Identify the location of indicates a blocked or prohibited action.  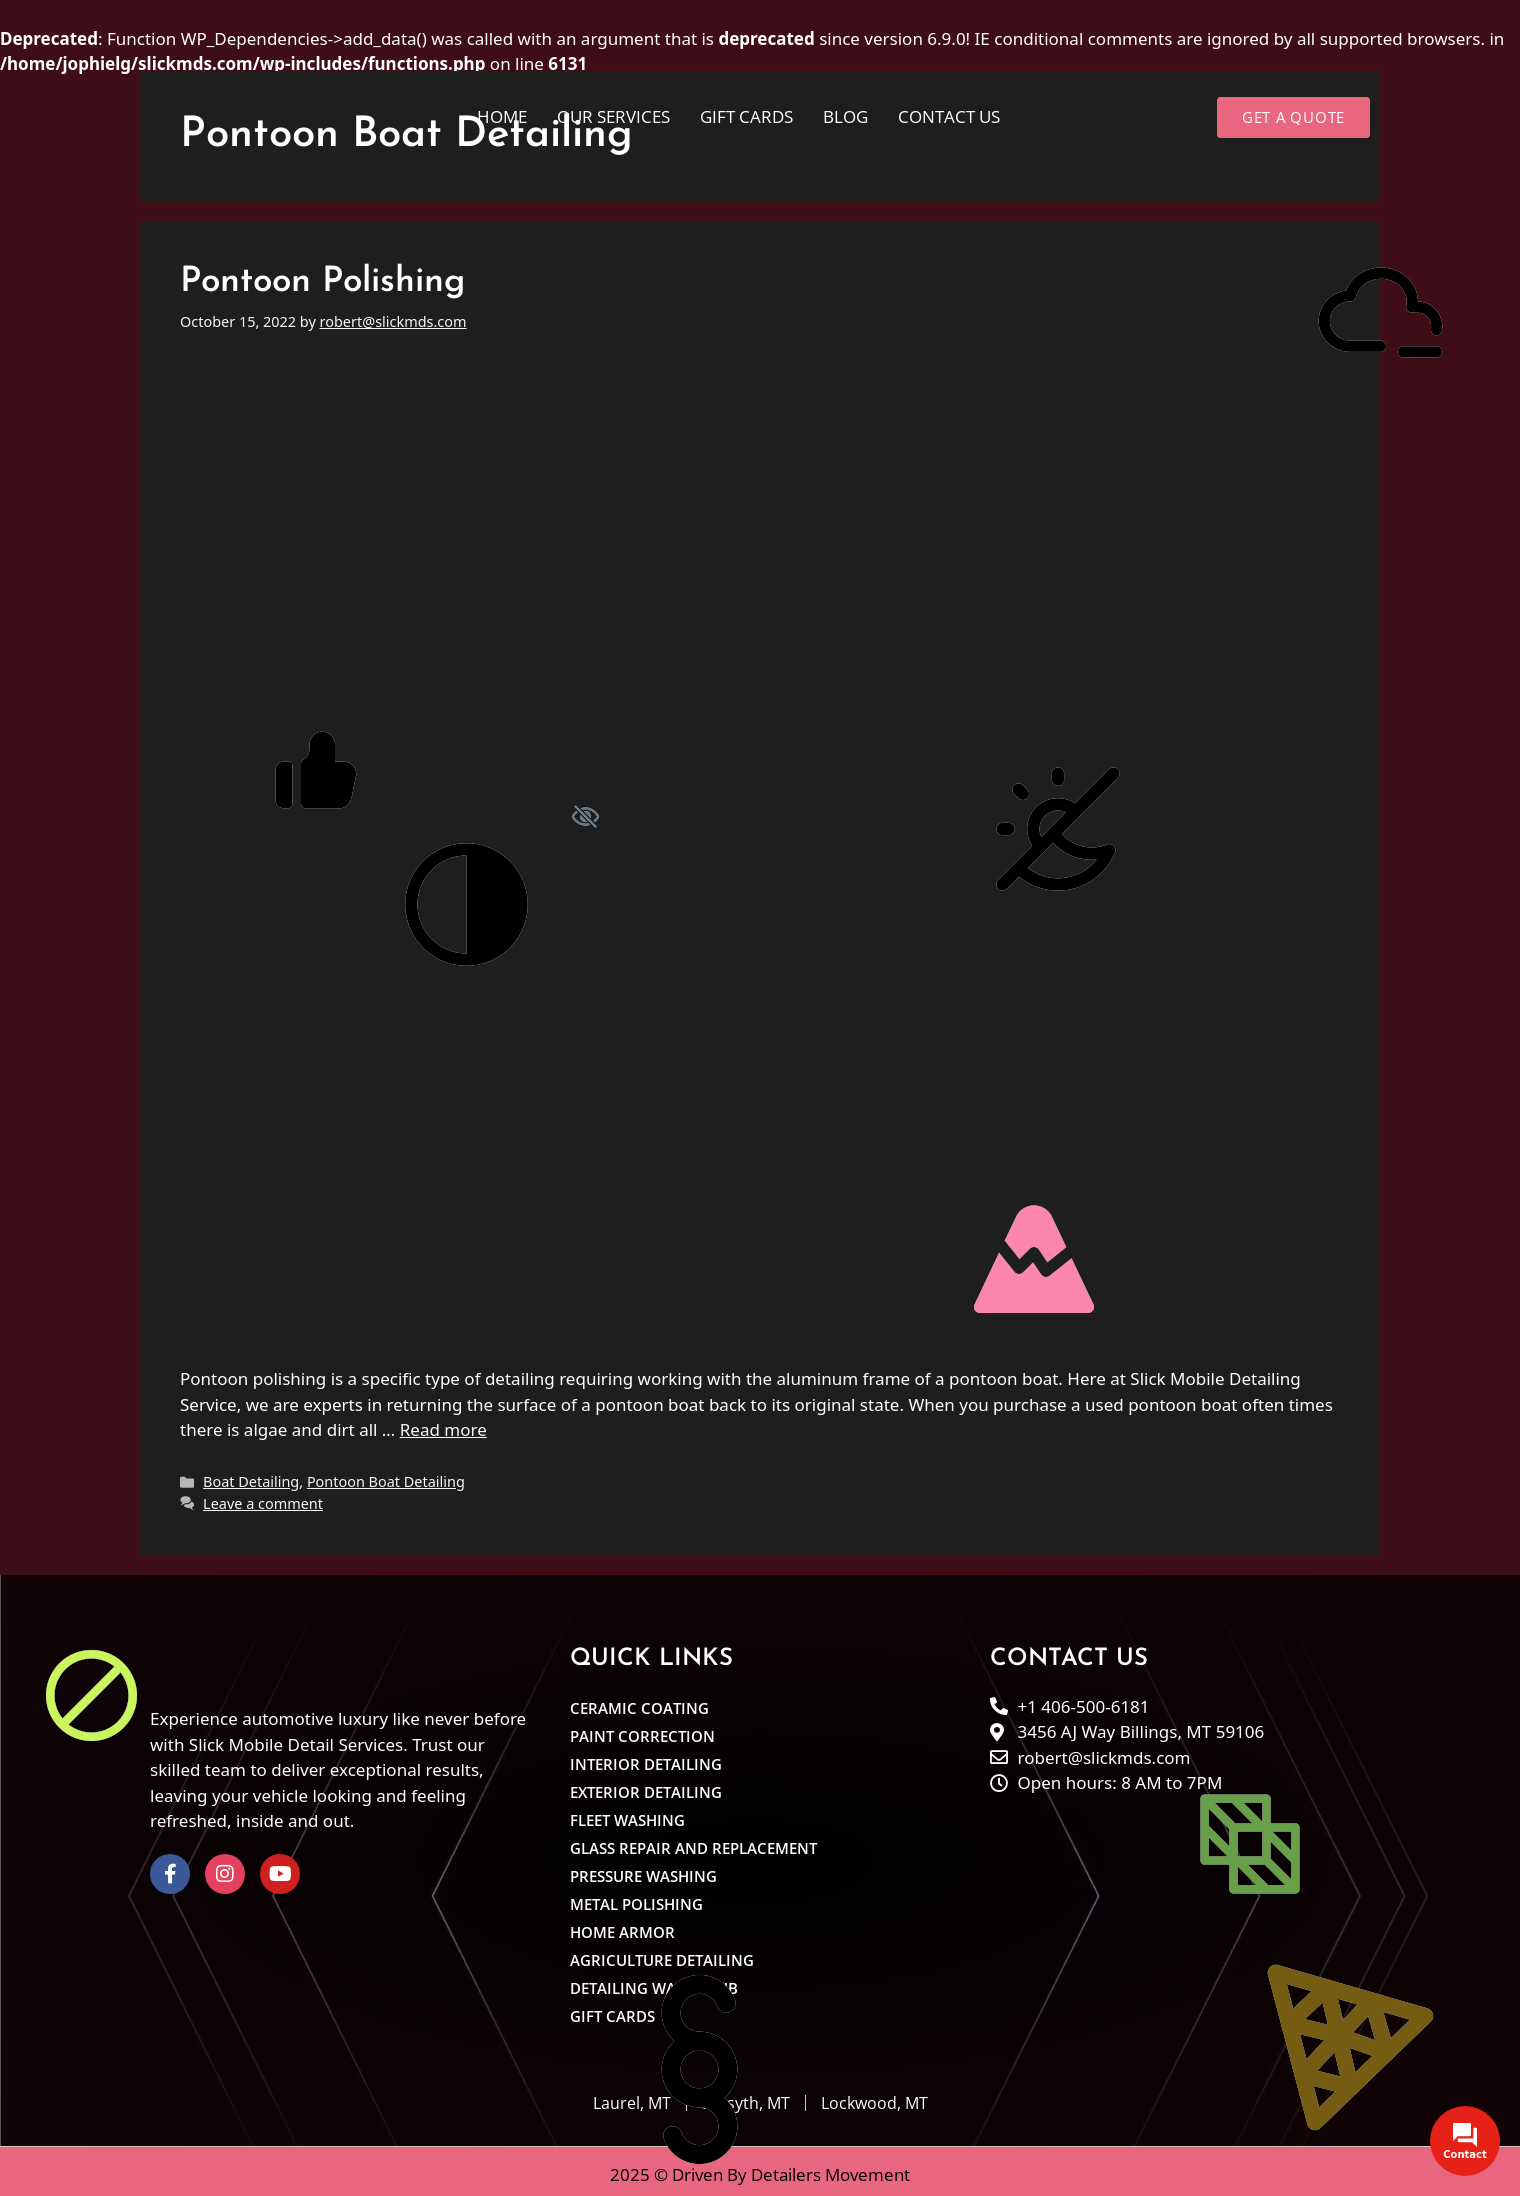
(91, 1695).